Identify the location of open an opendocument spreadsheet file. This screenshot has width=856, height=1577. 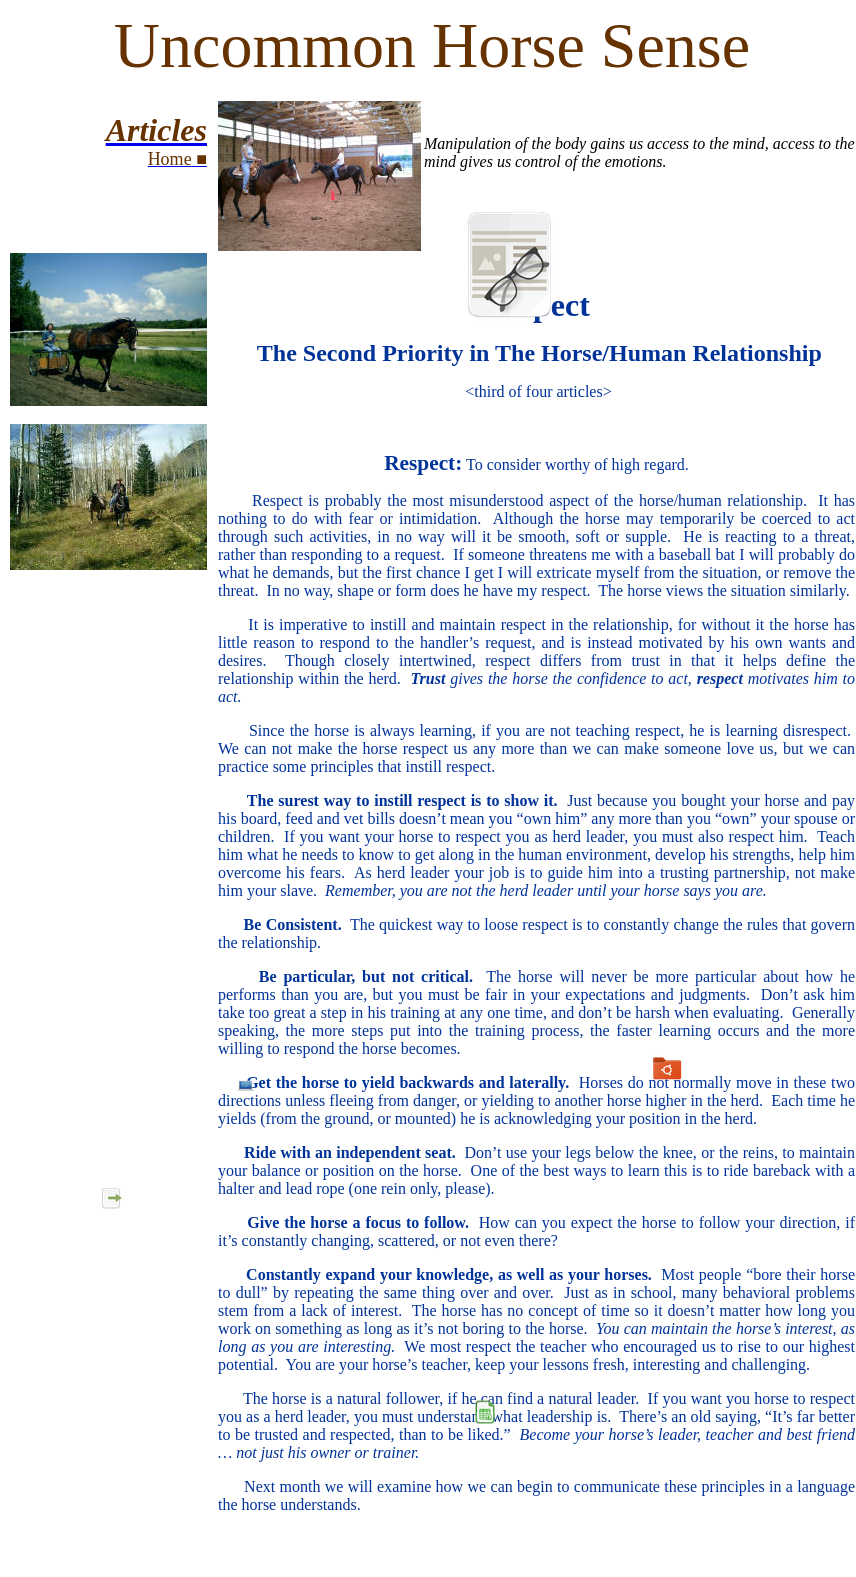
(485, 1412).